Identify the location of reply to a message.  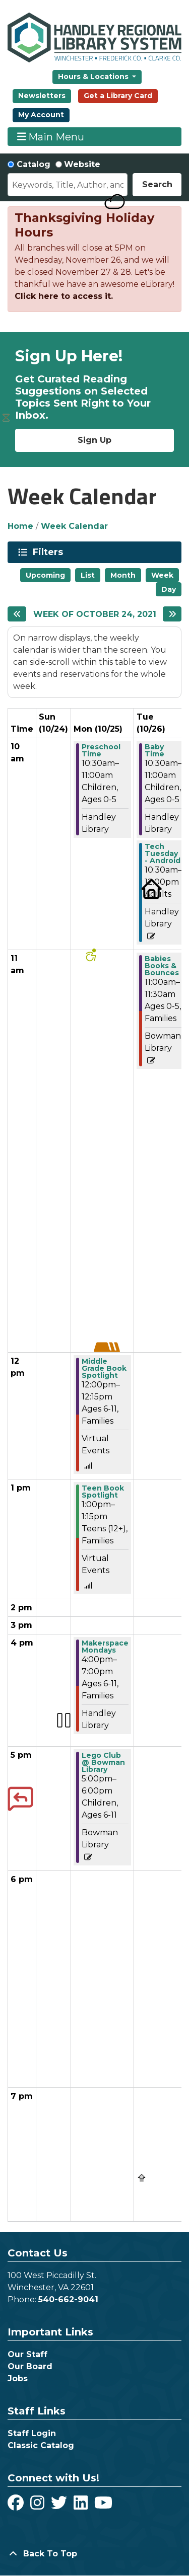
(20, 1798).